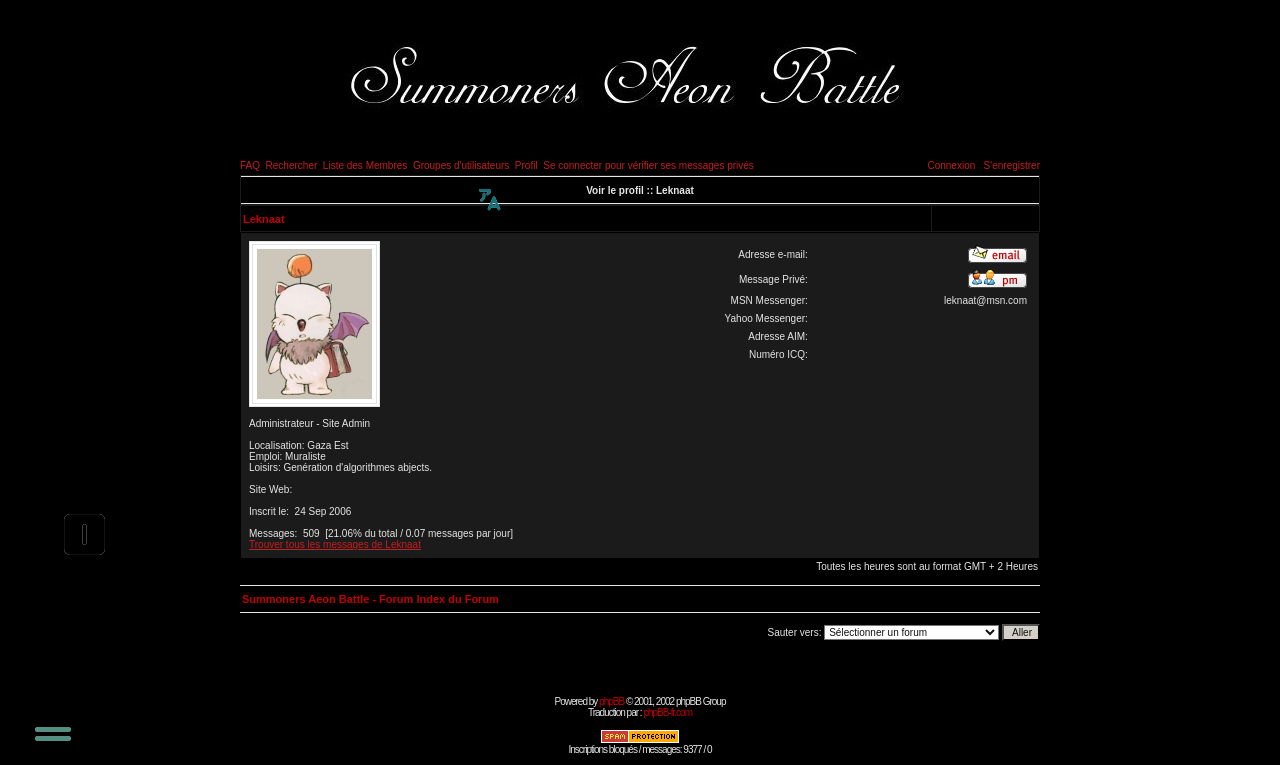  I want to click on switch to Japanese katakana input, so click(489, 199).